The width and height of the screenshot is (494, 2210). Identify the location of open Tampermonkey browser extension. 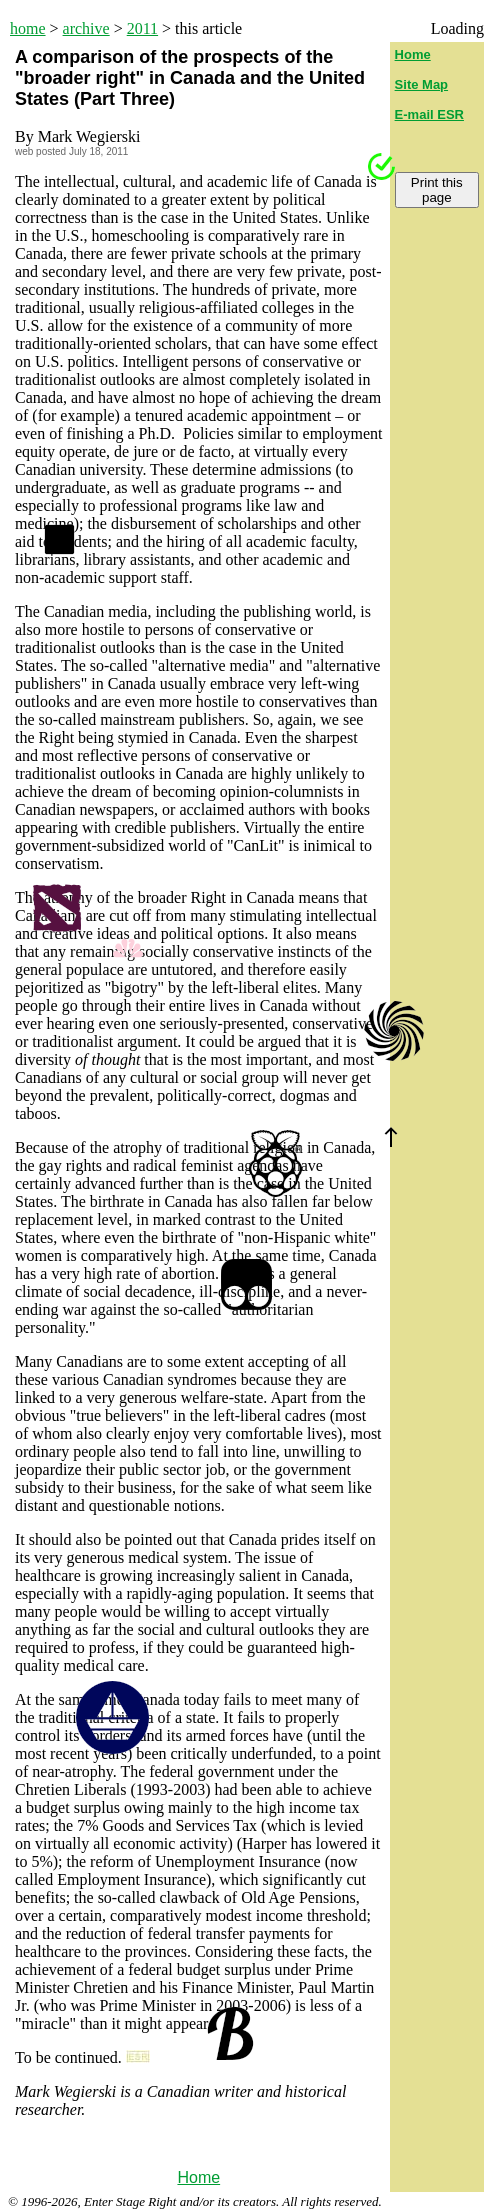
(246, 1284).